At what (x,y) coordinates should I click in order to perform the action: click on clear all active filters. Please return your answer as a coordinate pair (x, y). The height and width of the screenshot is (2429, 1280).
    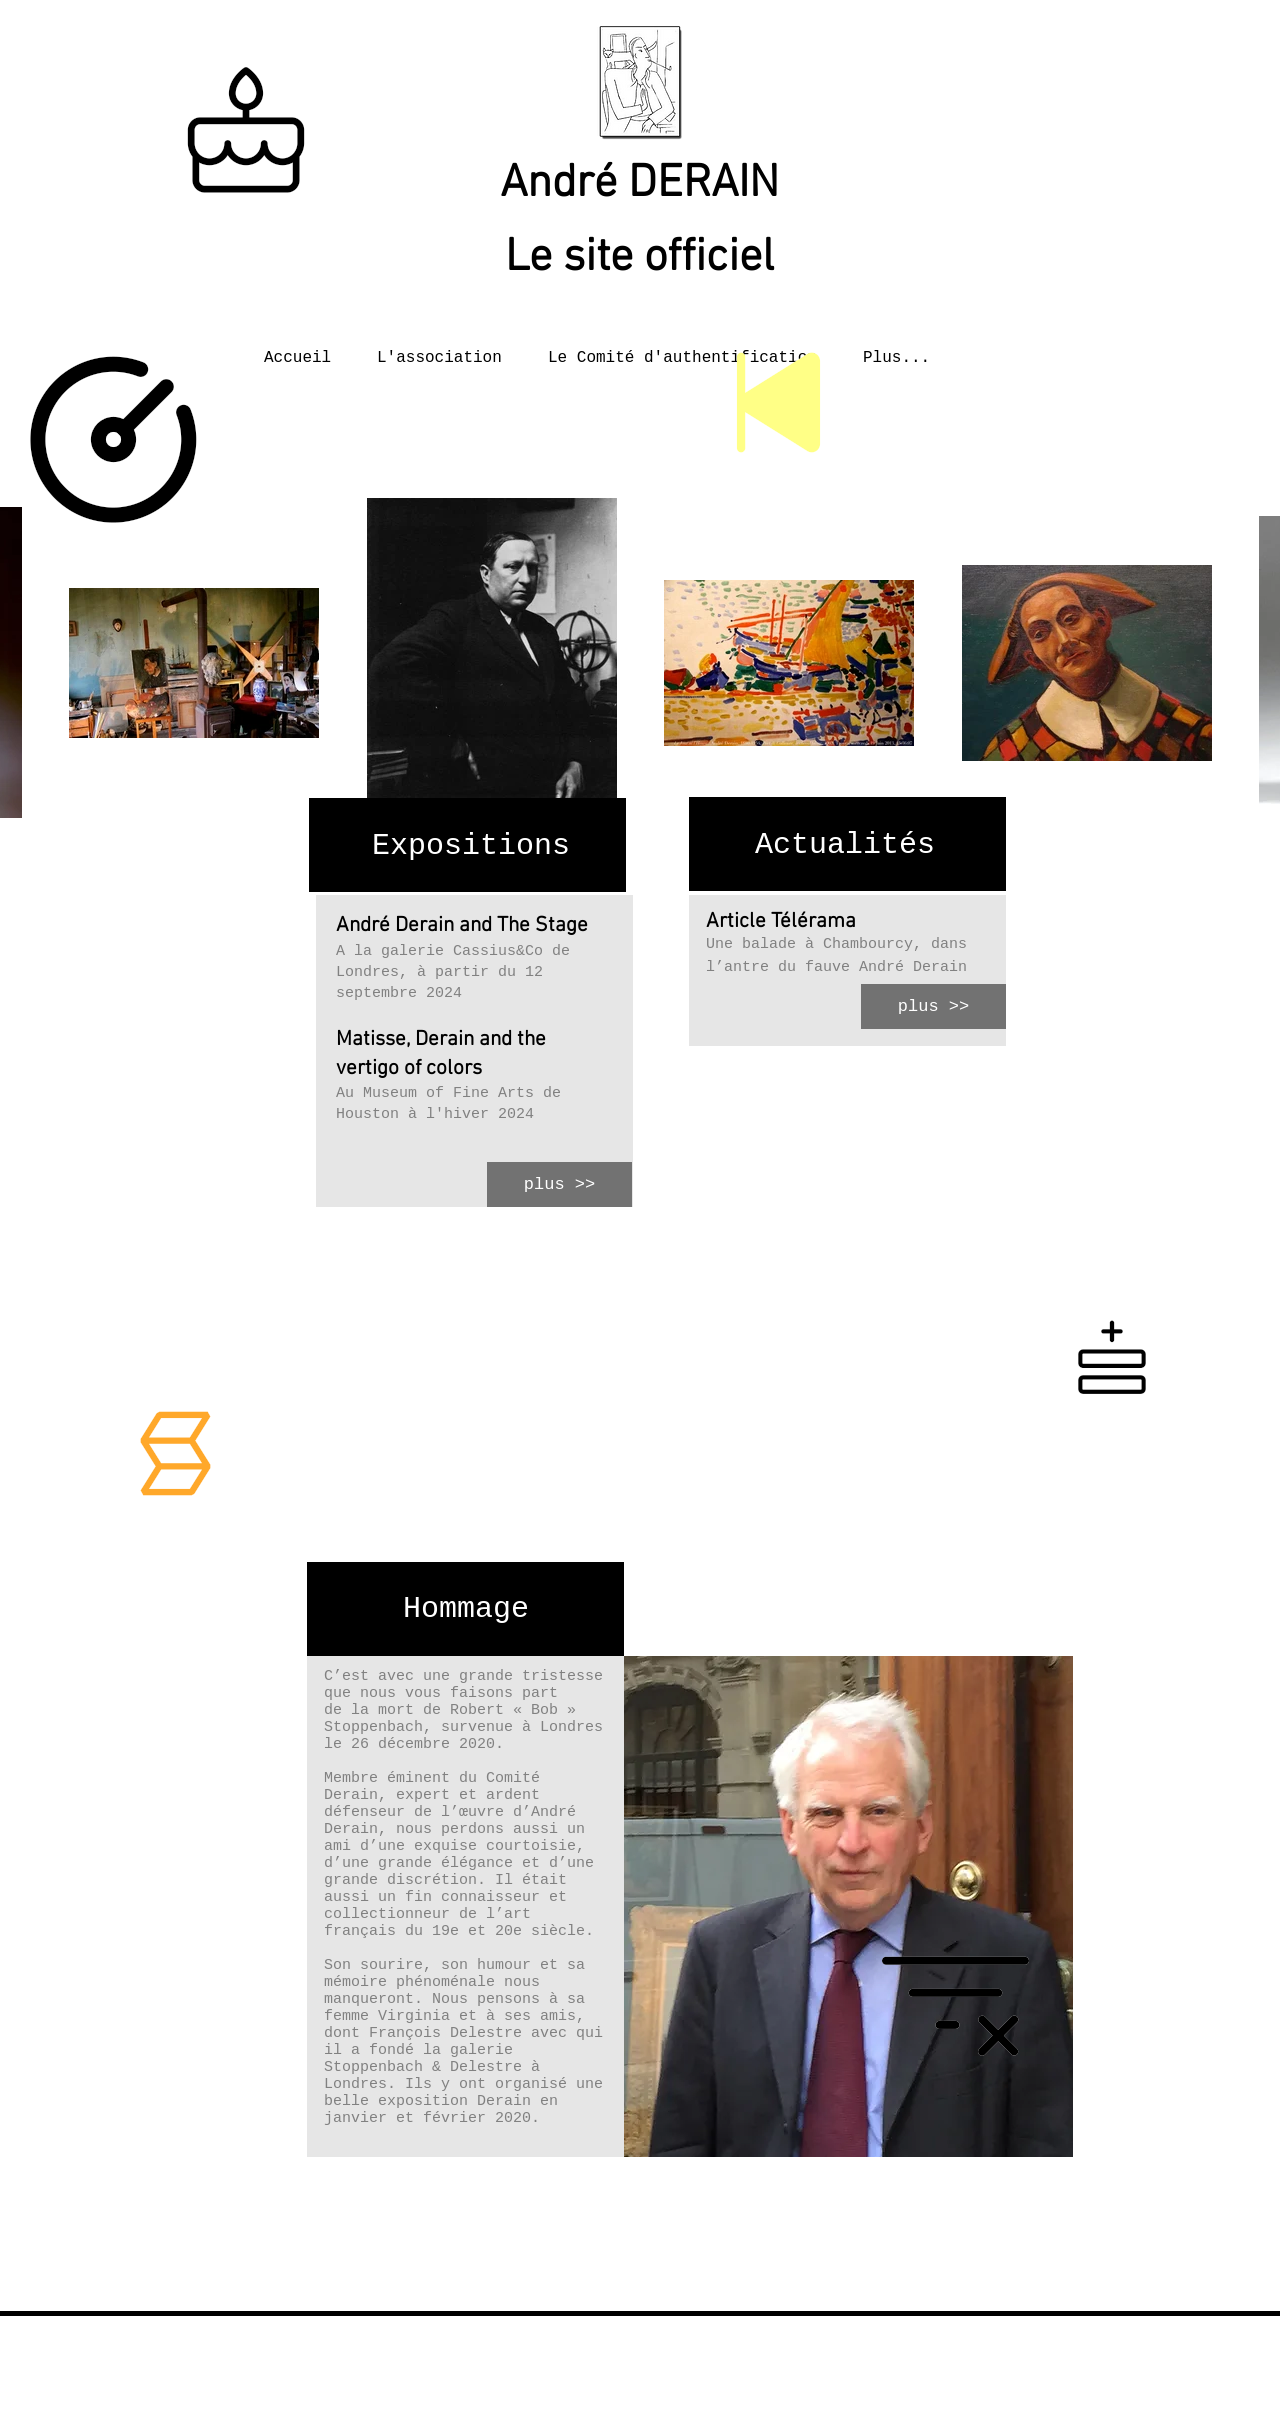
    Looking at the image, I should click on (955, 1987).